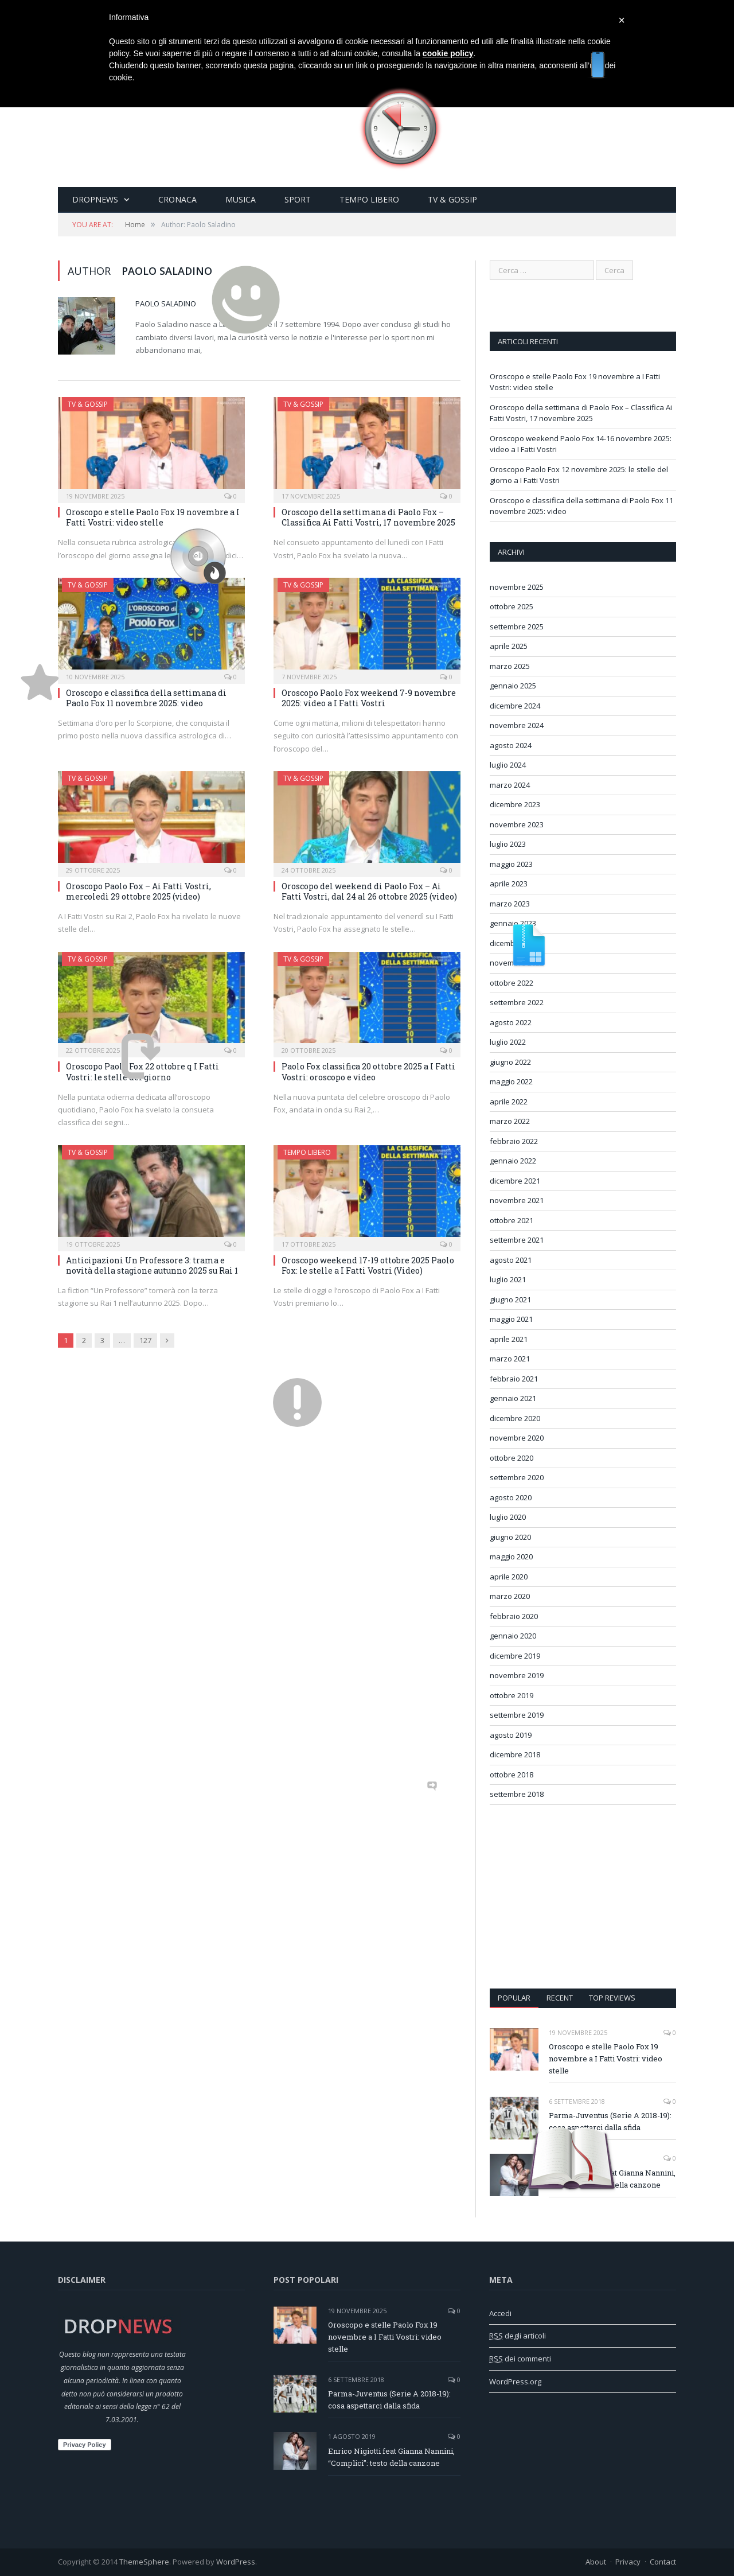 This screenshot has height=2576, width=734. I want to click on user is currently away or idle, so click(432, 1786).